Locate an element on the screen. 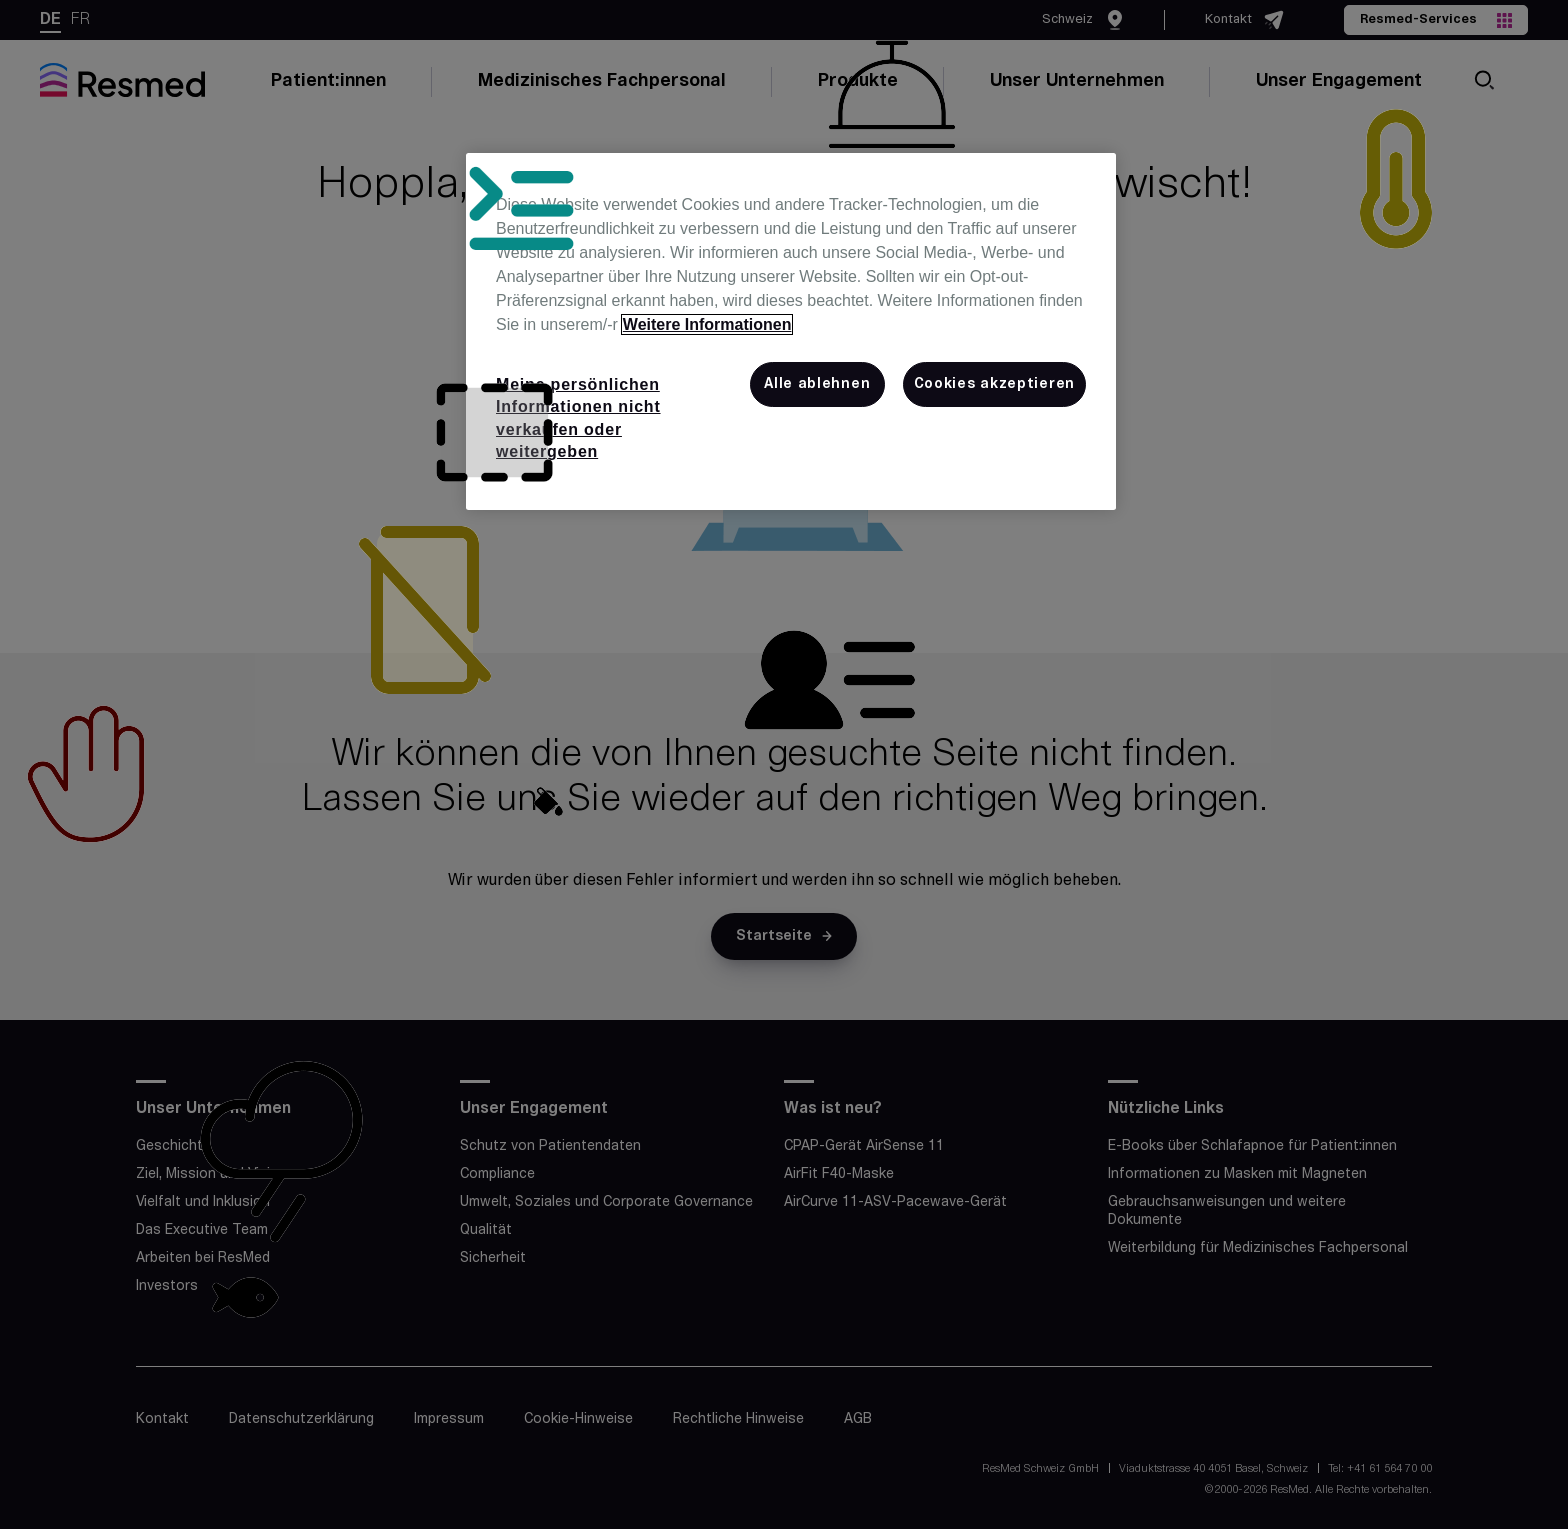  indicates rainy weather conditions is located at coordinates (281, 1148).